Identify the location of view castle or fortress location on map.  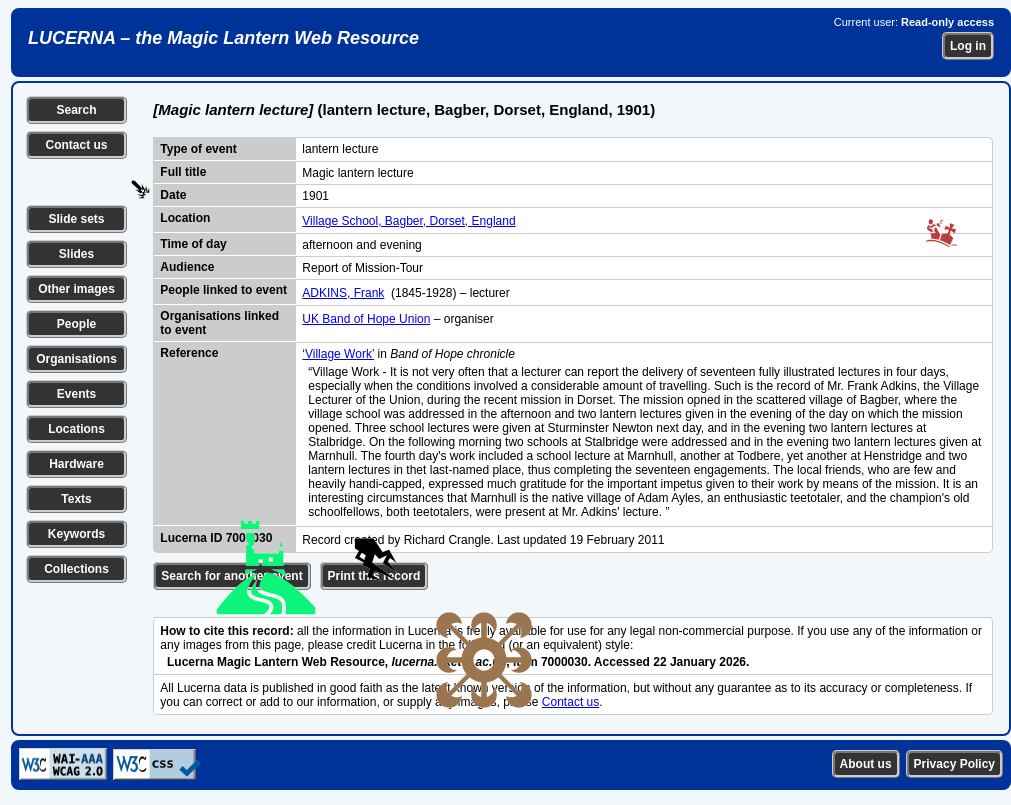
(266, 565).